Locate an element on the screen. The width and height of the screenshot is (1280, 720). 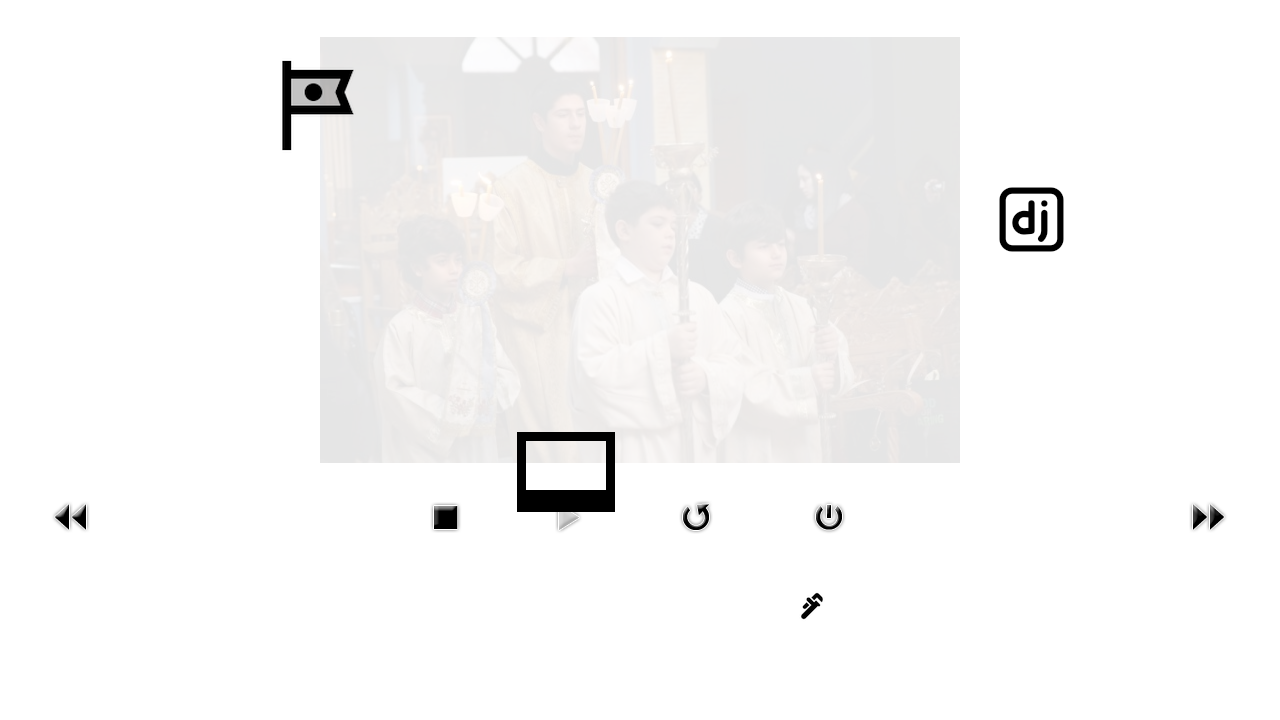
django web framework logo is located at coordinates (1031, 219).